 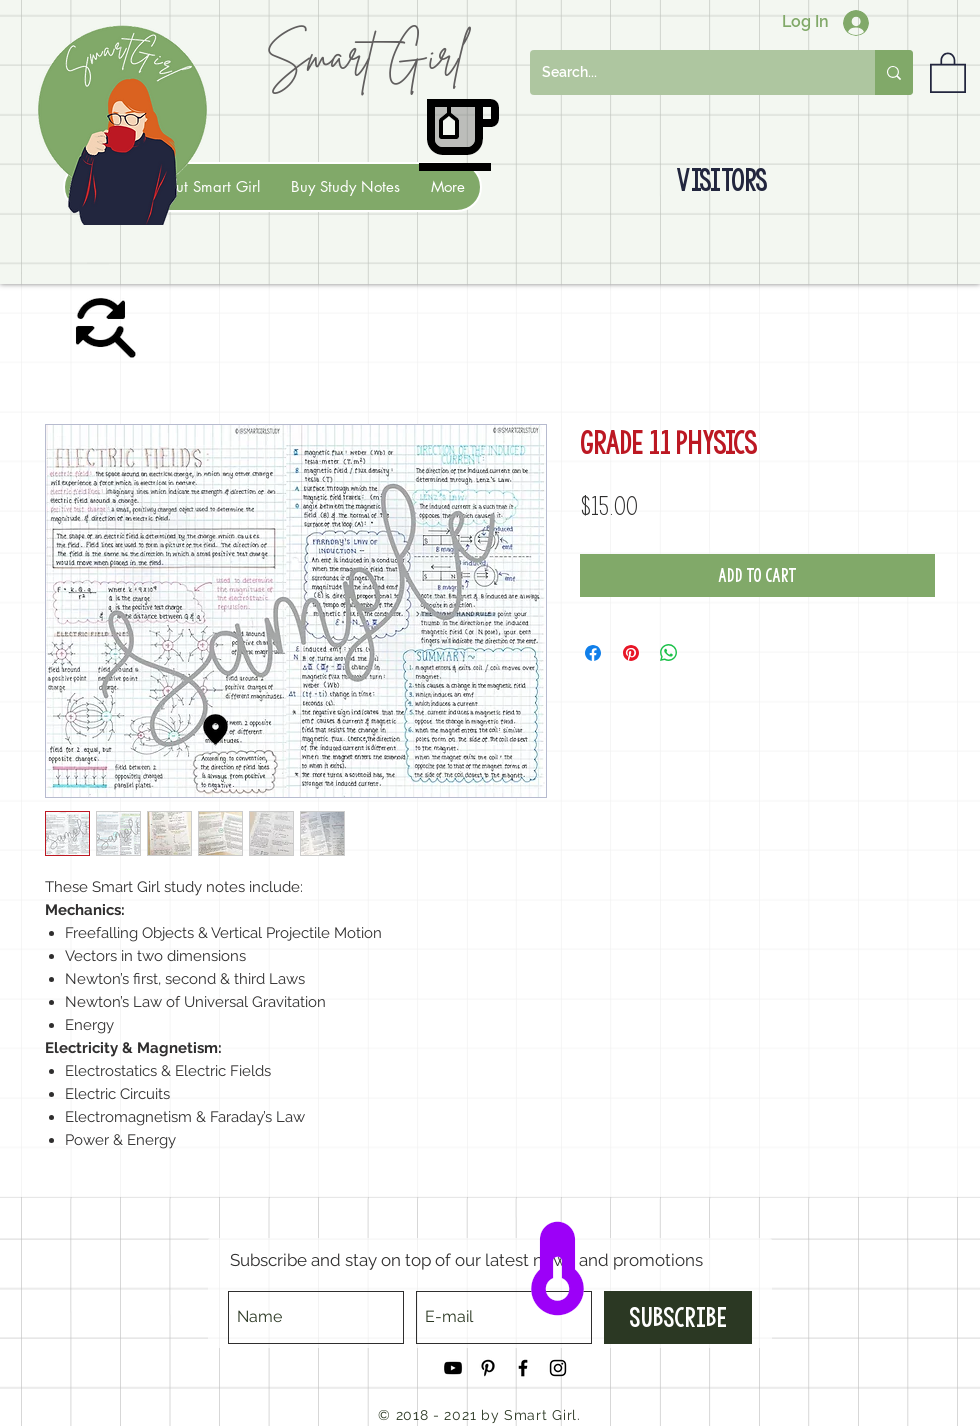 What do you see at coordinates (215, 729) in the screenshot?
I see `view or set a location on the map` at bounding box center [215, 729].